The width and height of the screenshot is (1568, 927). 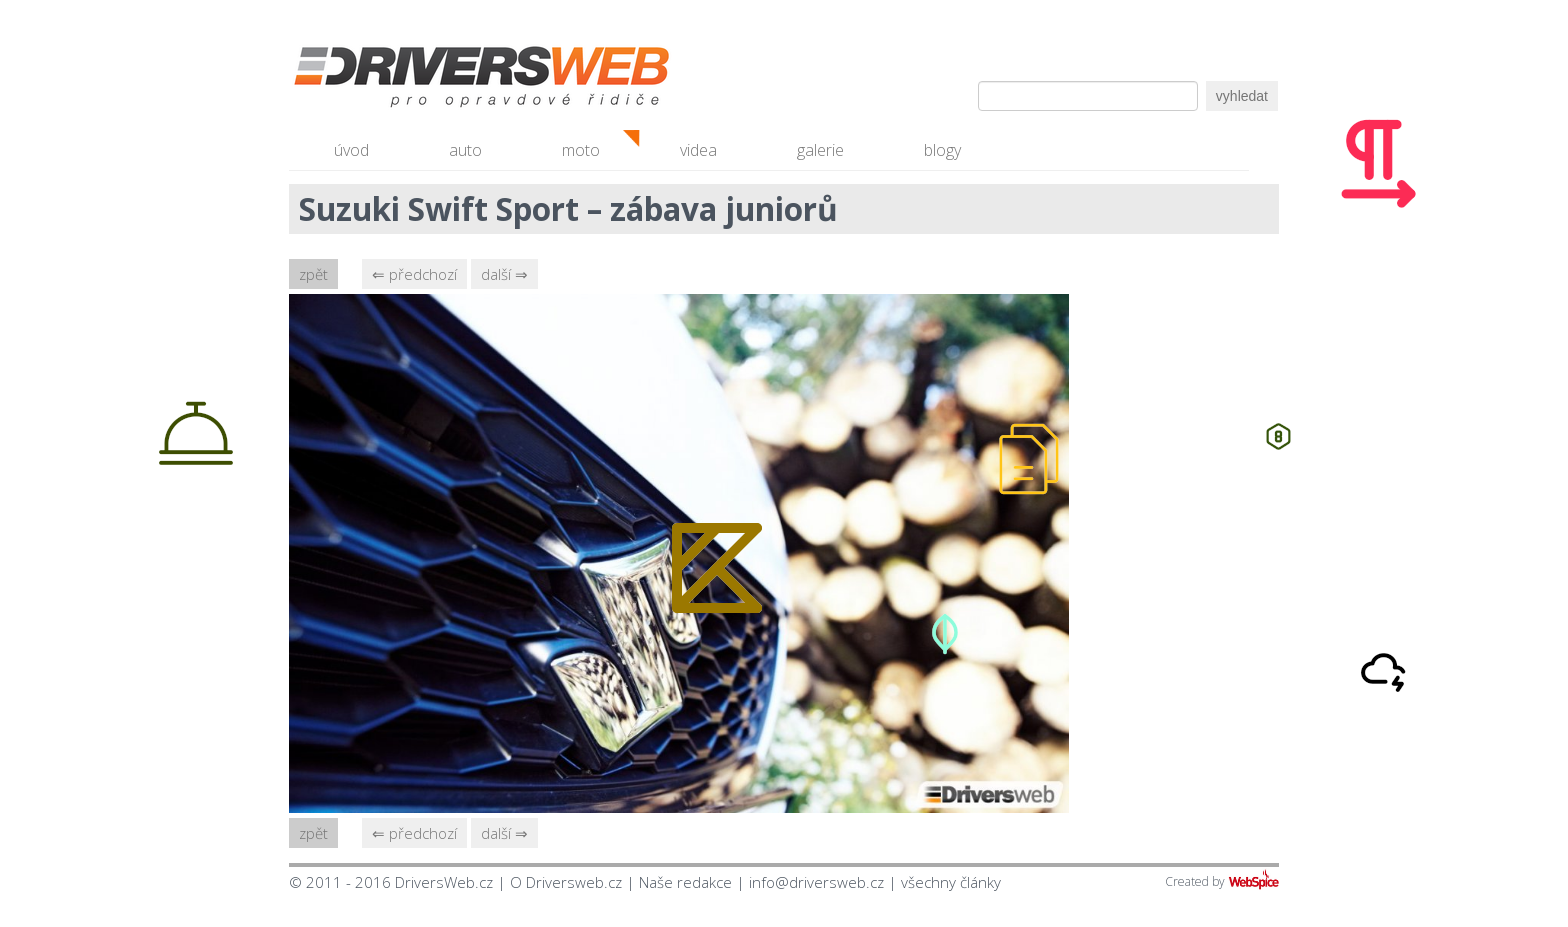 What do you see at coordinates (945, 634) in the screenshot?
I see `MongoDB database service logo` at bounding box center [945, 634].